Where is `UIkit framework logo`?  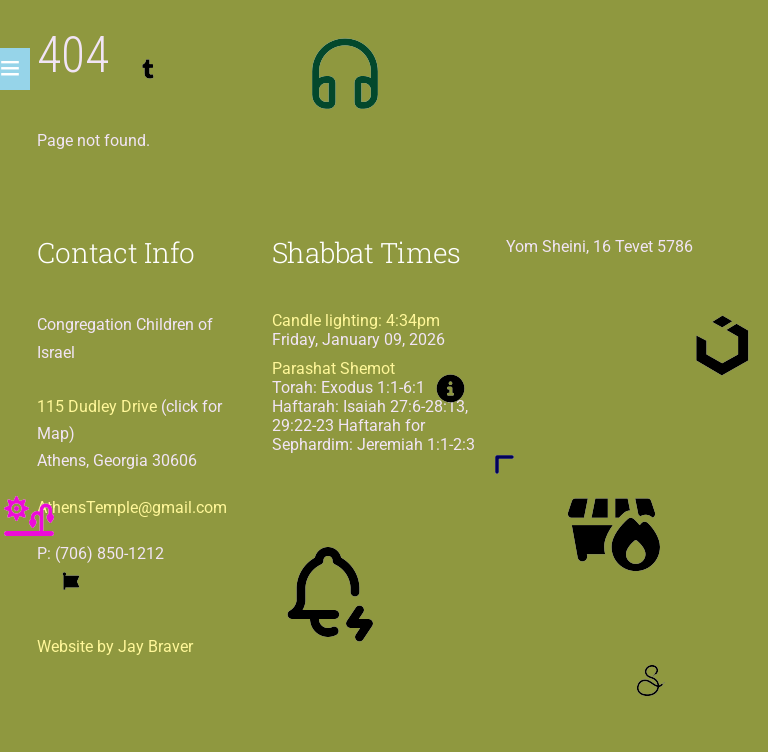 UIkit framework logo is located at coordinates (722, 345).